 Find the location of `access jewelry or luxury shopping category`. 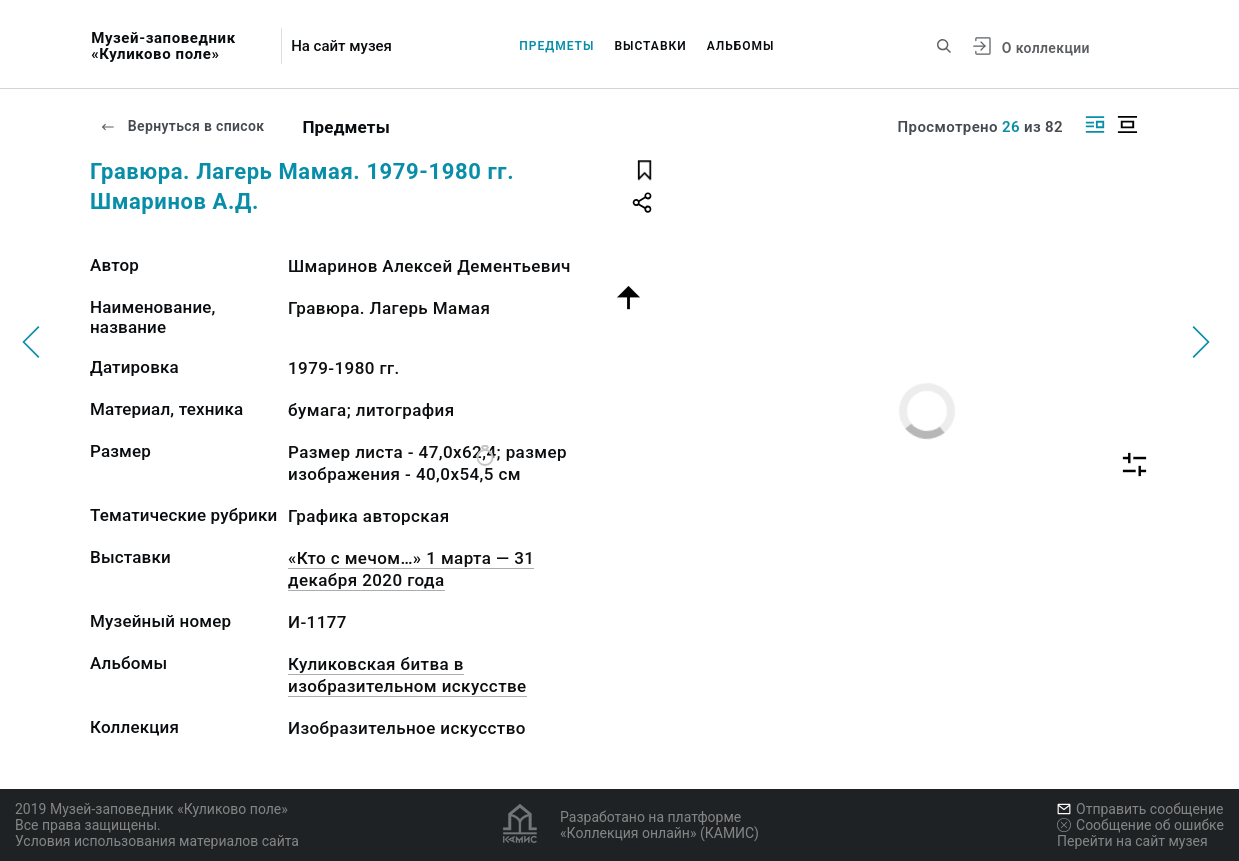

access jewelry or luxury shopping category is located at coordinates (485, 456).